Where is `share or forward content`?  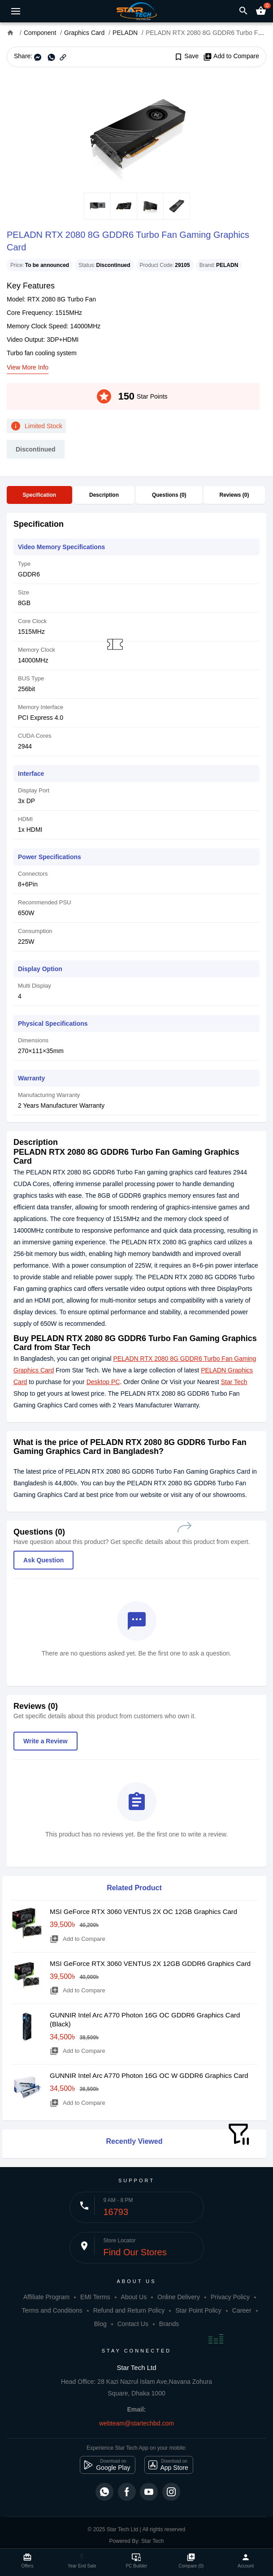 share or forward content is located at coordinates (184, 1527).